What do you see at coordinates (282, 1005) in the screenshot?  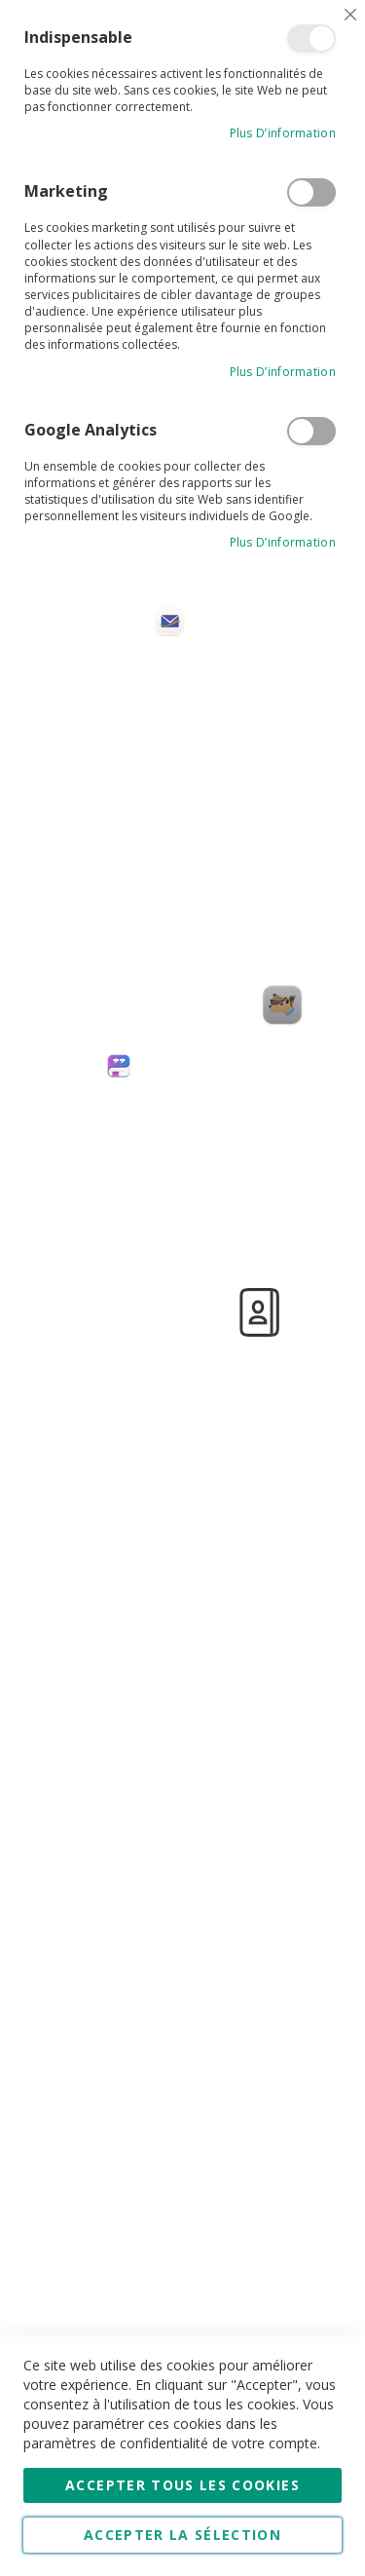 I see `open kerberos authentication settings` at bounding box center [282, 1005].